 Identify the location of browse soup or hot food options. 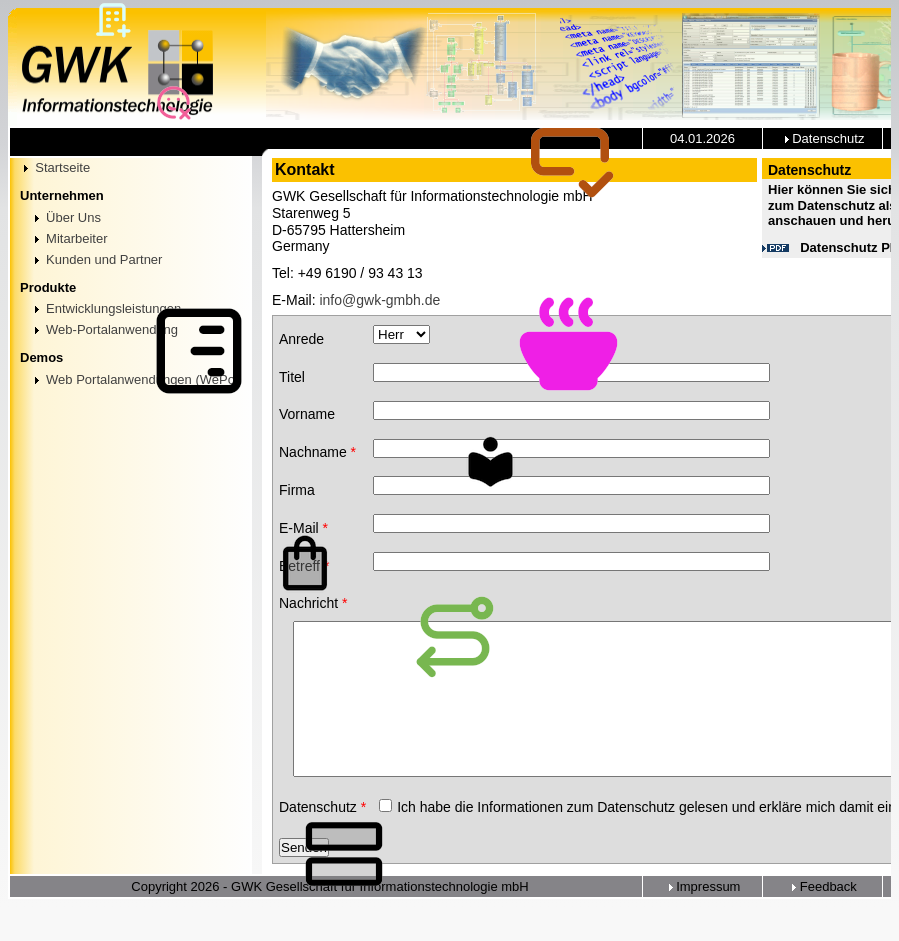
(568, 341).